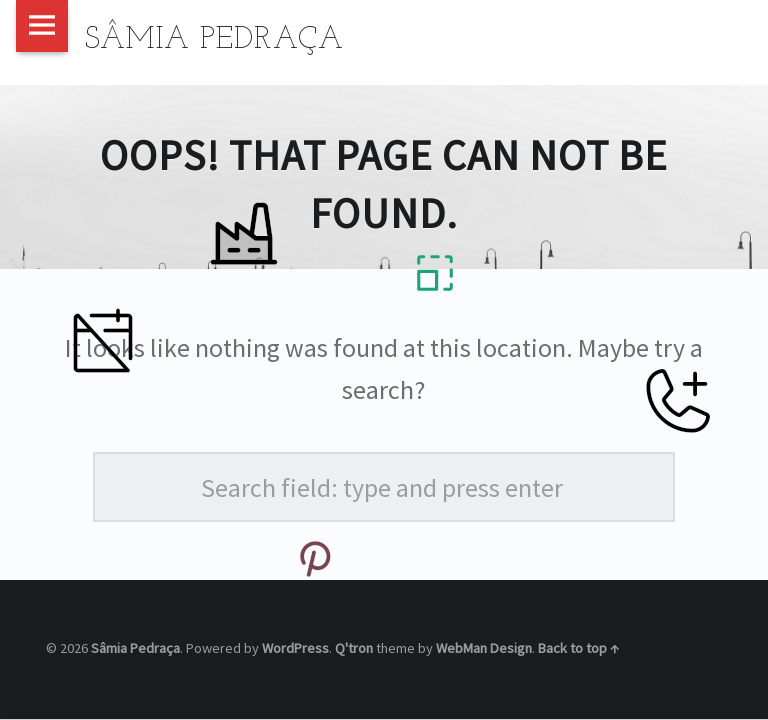 The image size is (768, 720). I want to click on open Pinterest app, so click(314, 559).